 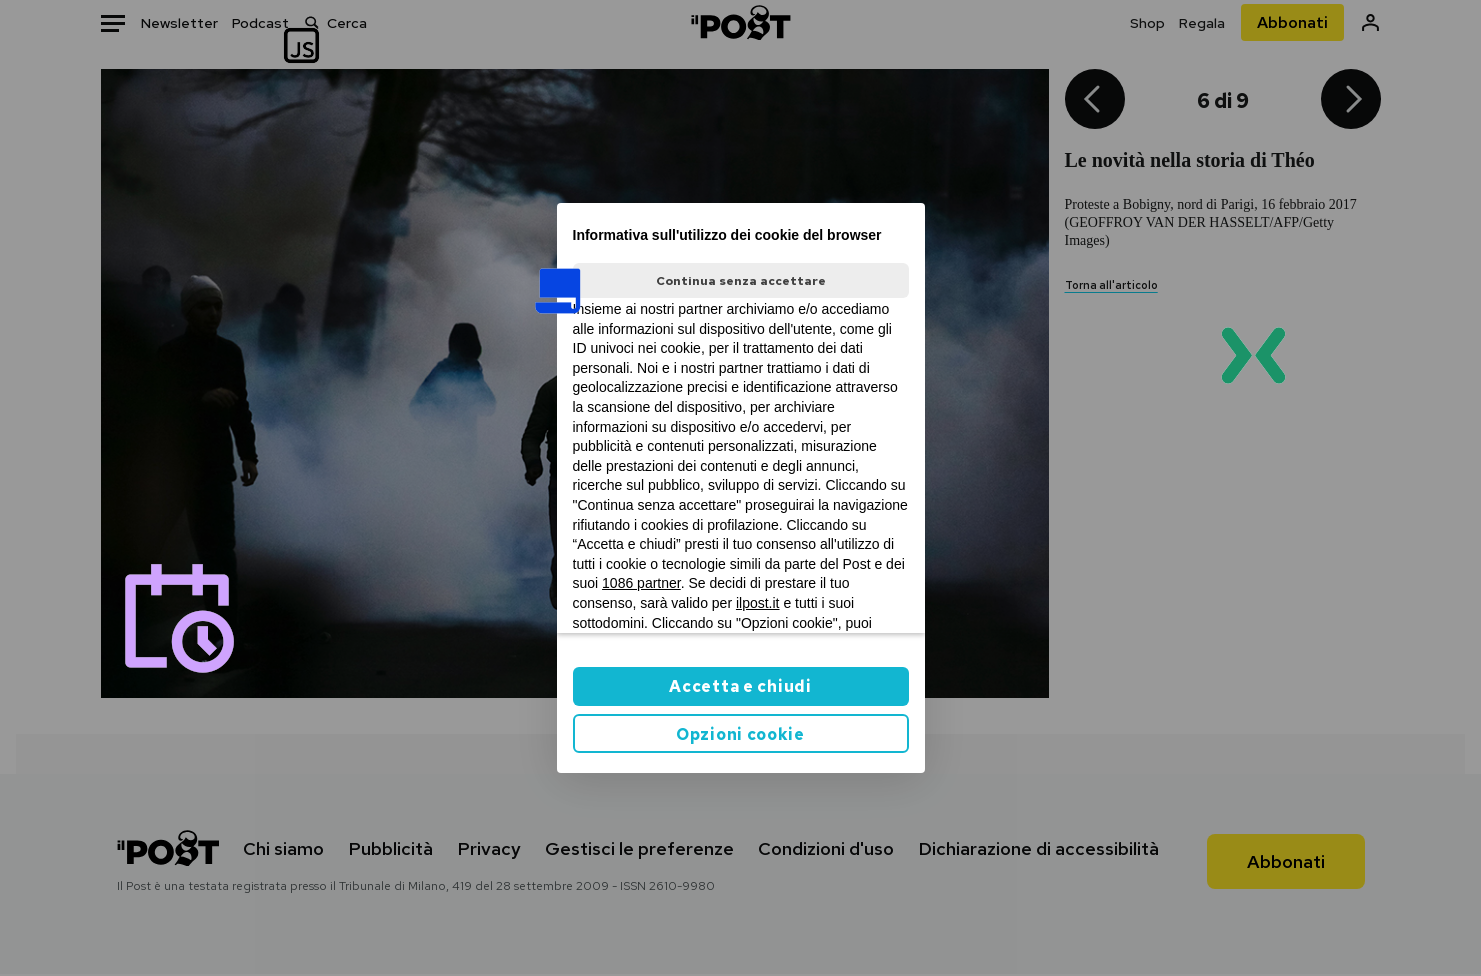 I want to click on view scheduled events or appointments, so click(x=177, y=621).